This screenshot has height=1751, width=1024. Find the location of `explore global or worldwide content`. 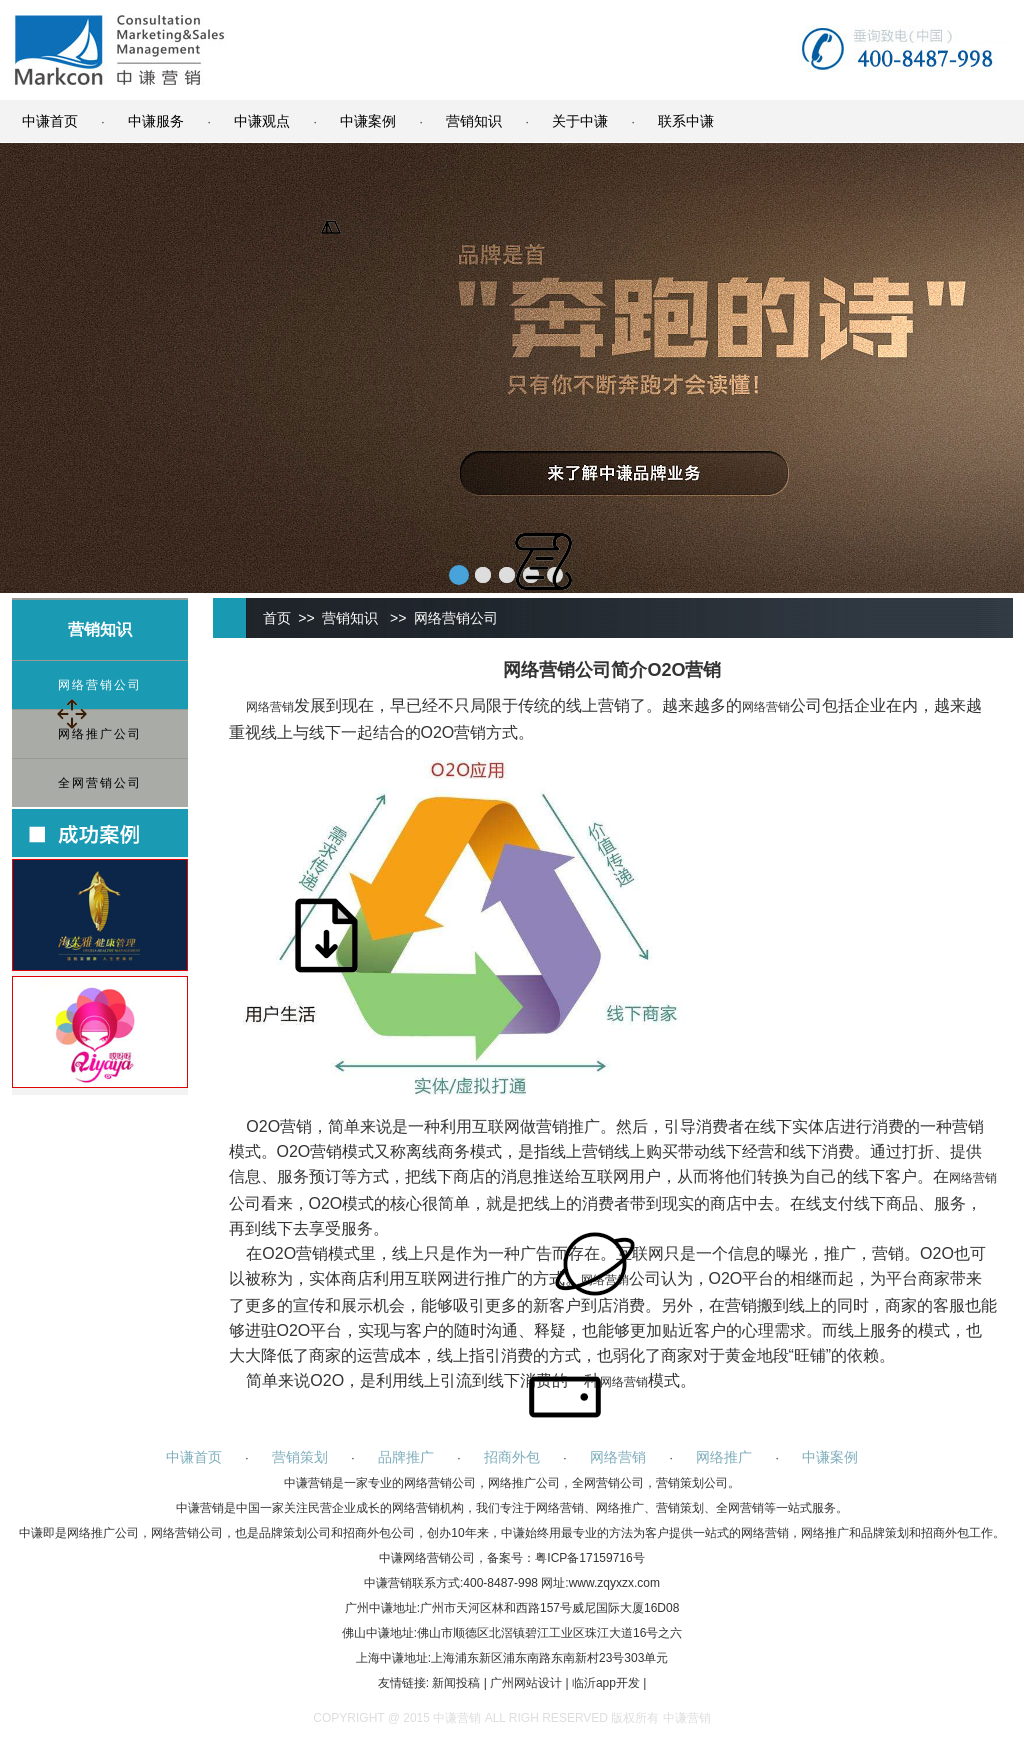

explore global or worldwide content is located at coordinates (595, 1264).